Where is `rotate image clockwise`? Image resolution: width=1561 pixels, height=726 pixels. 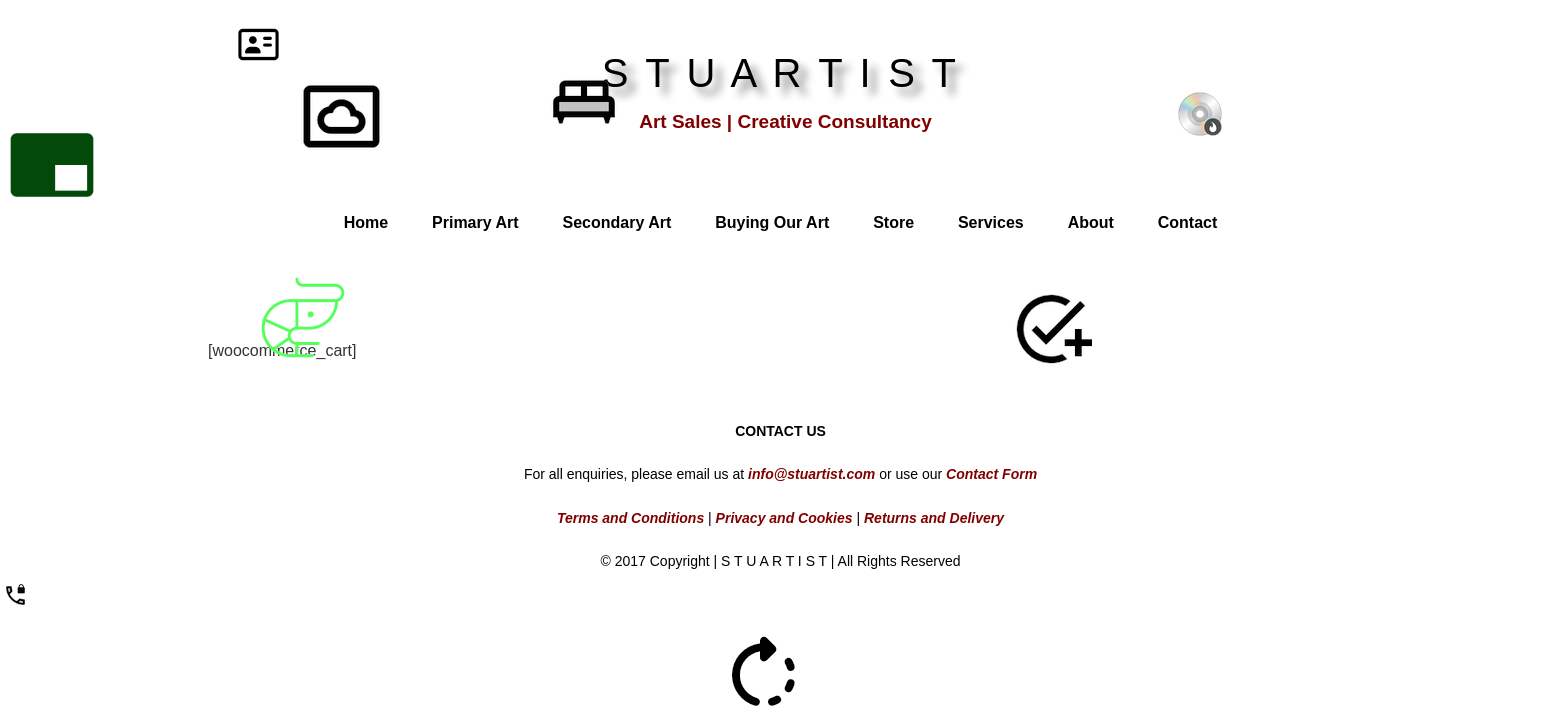
rotate image clockwise is located at coordinates (764, 675).